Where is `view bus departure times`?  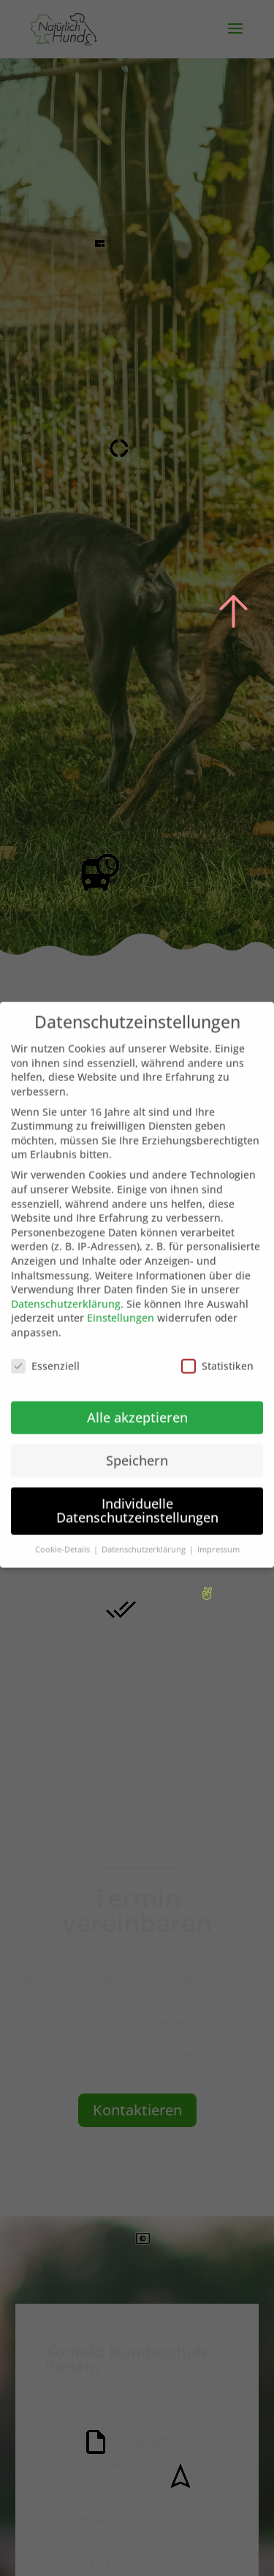
view bus departure times is located at coordinates (101, 872).